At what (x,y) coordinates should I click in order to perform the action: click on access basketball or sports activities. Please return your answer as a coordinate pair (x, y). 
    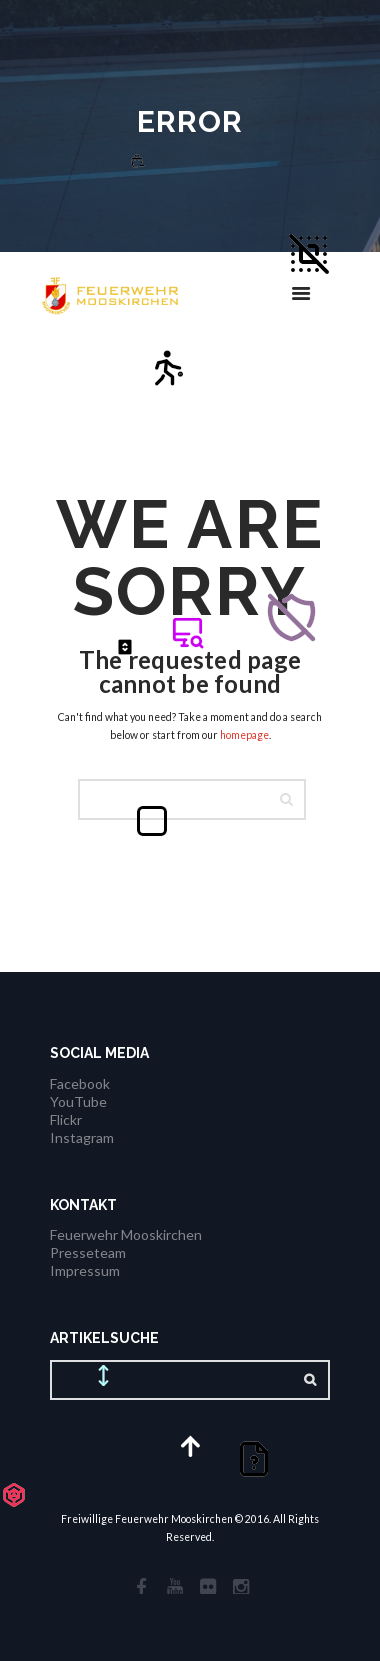
    Looking at the image, I should click on (169, 368).